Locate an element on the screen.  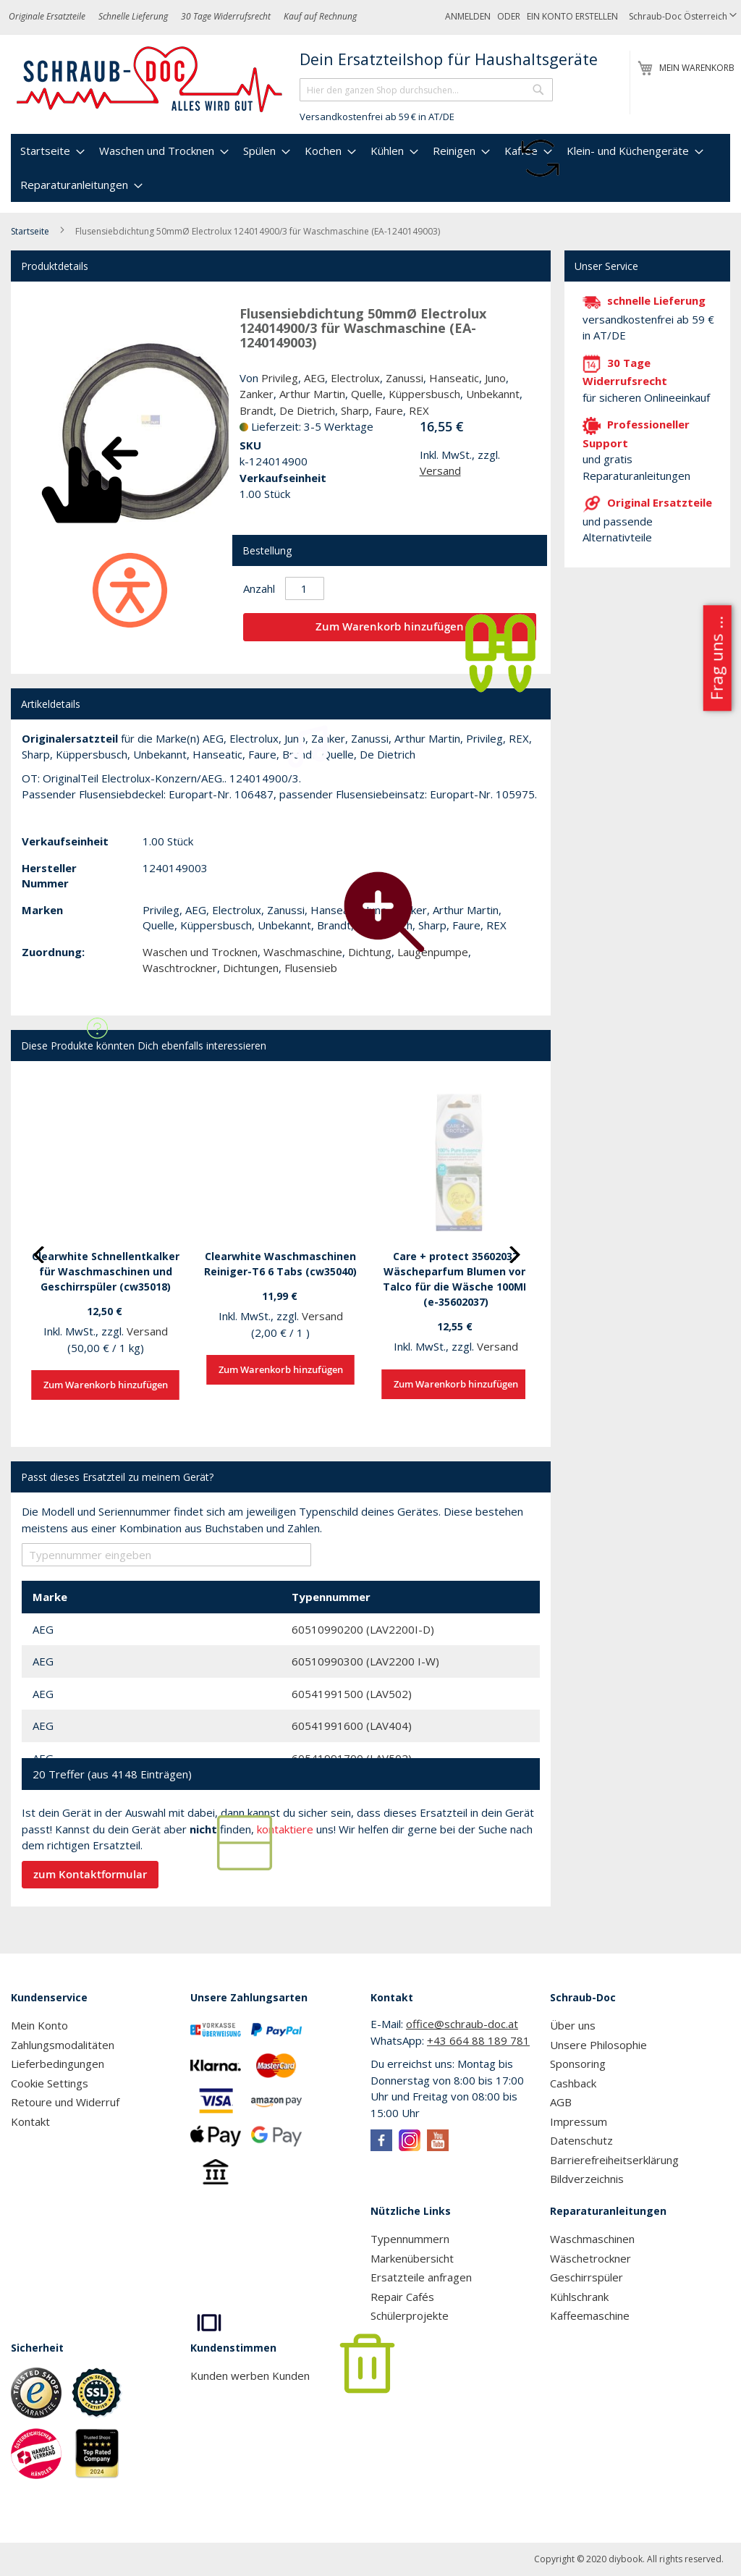
split view horizontally is located at coordinates (245, 1843).